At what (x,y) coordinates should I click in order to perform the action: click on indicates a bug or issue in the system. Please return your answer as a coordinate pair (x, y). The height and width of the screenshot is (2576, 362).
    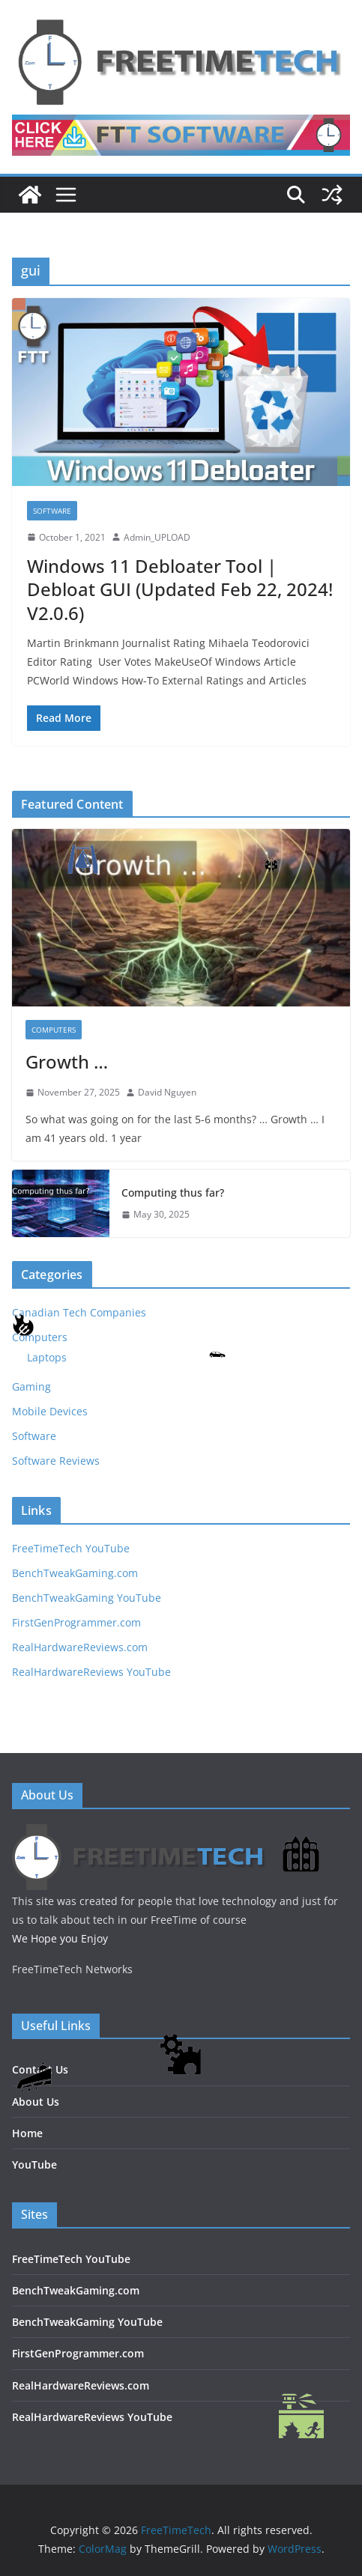
    Looking at the image, I should click on (271, 865).